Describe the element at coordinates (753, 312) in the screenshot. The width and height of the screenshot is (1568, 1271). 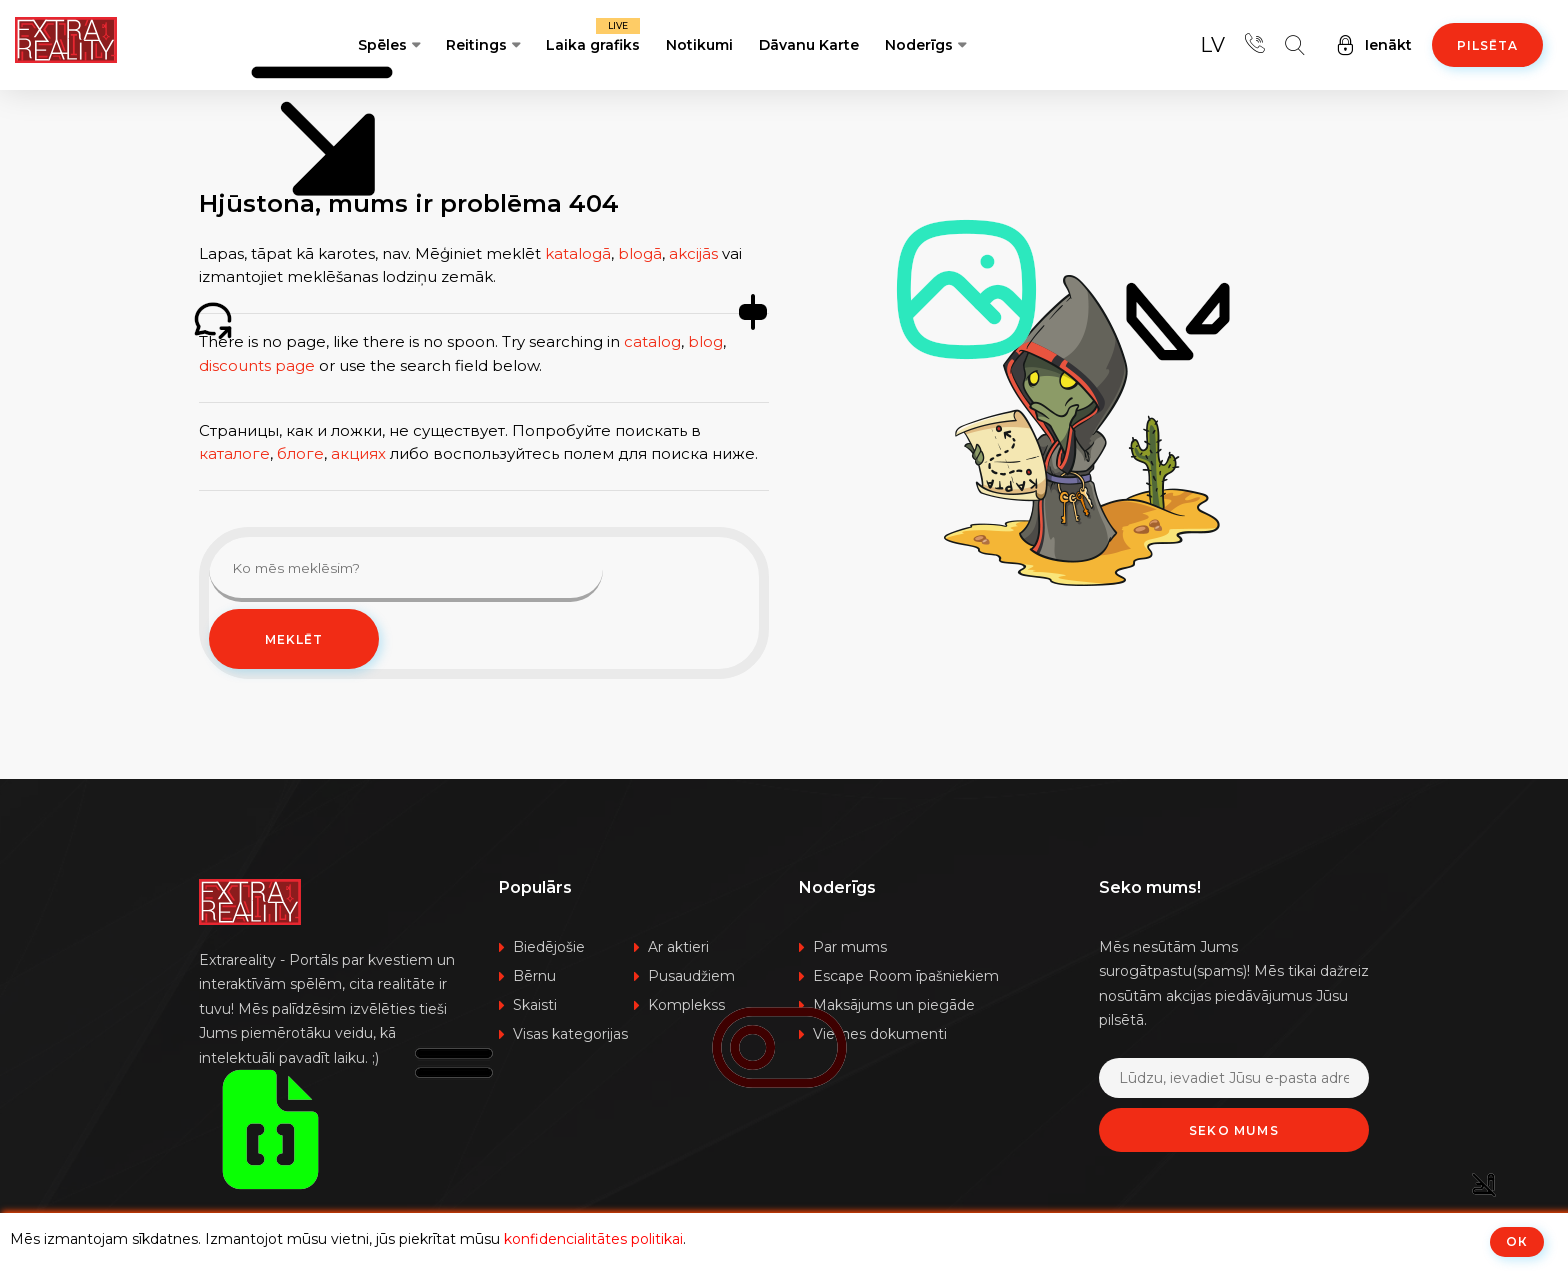
I see `center align content horizontally` at that location.